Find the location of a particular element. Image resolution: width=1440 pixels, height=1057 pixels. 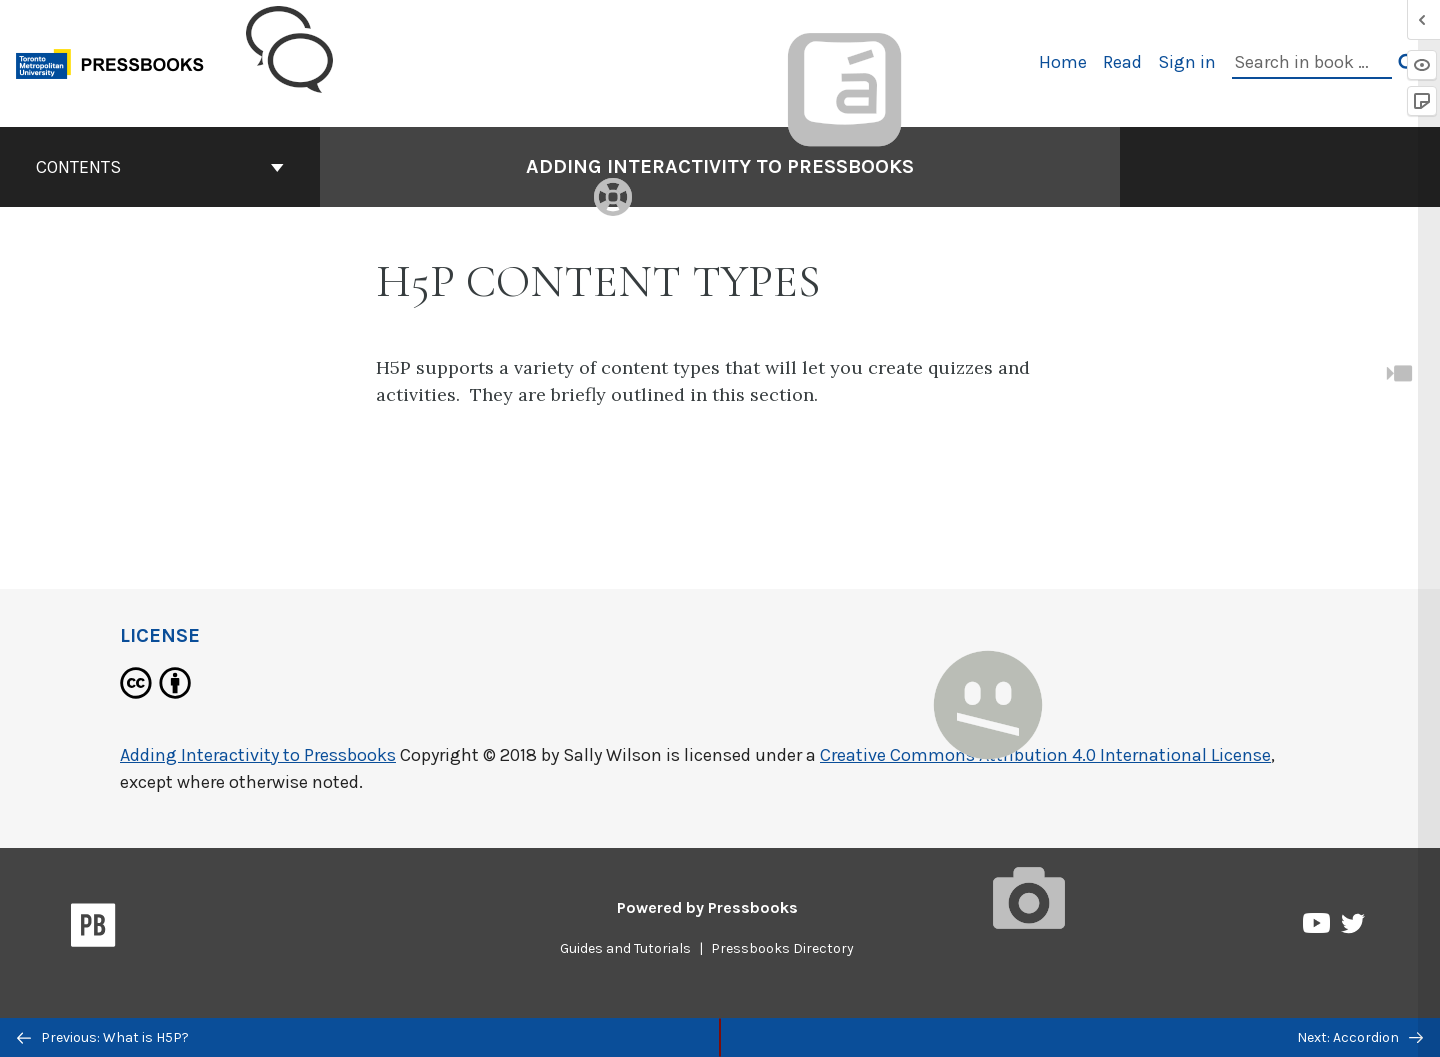

open help documentation is located at coordinates (613, 197).